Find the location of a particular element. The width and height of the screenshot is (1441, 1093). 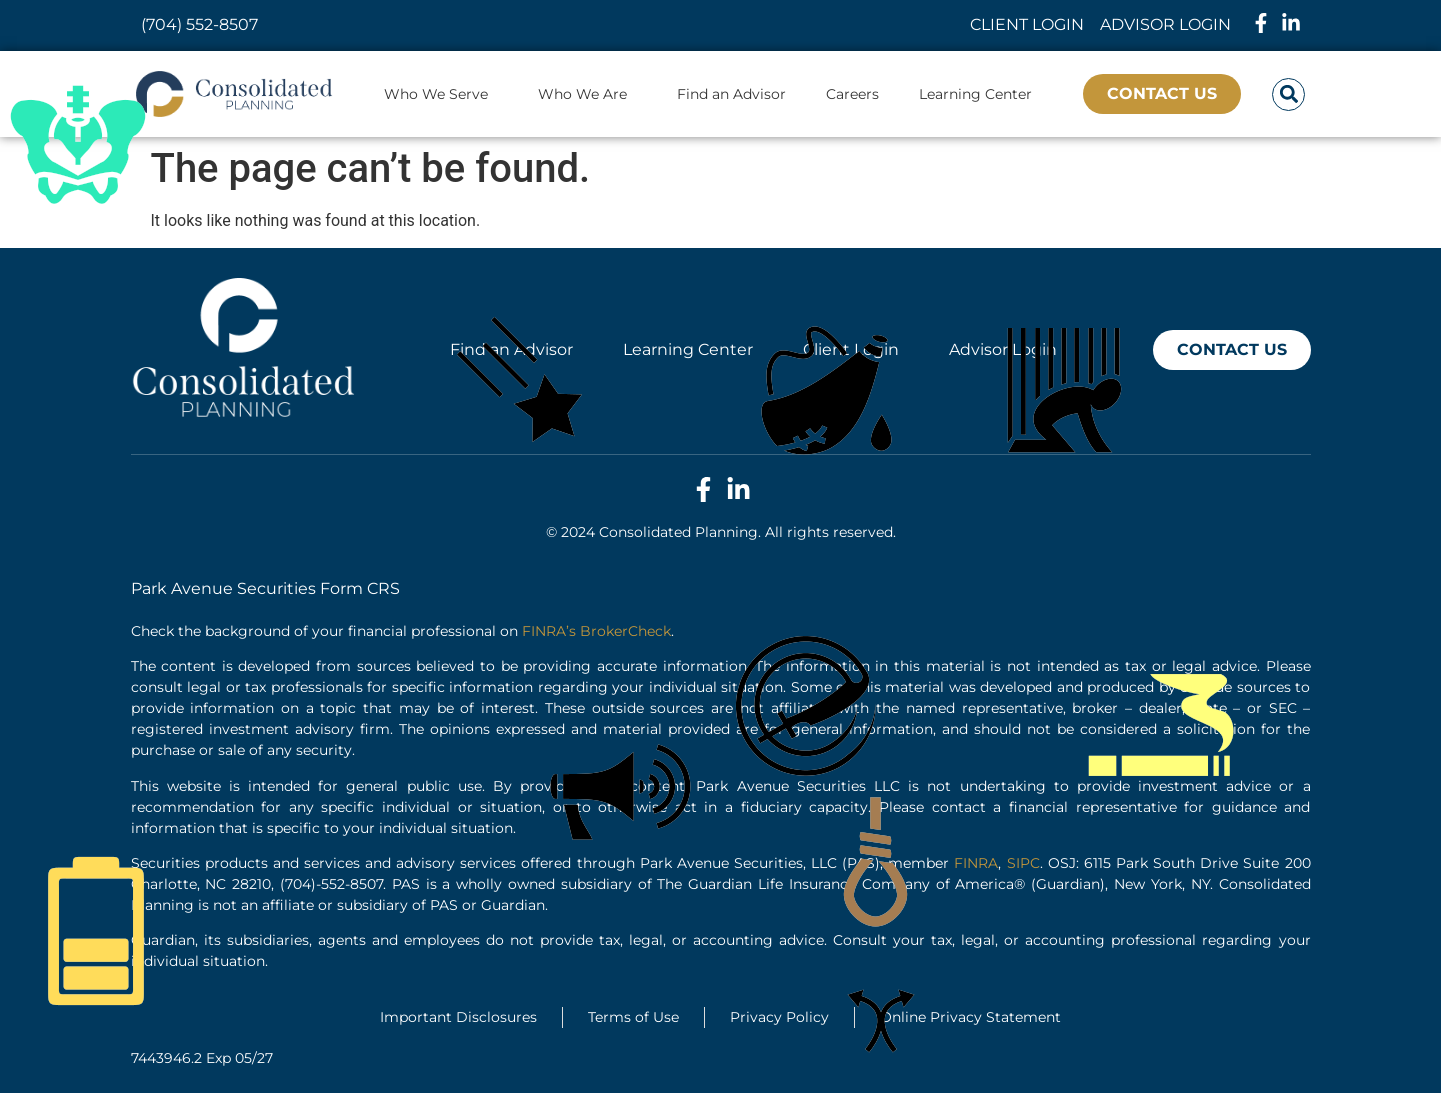

split or divide content into multiple paths is located at coordinates (881, 1021).